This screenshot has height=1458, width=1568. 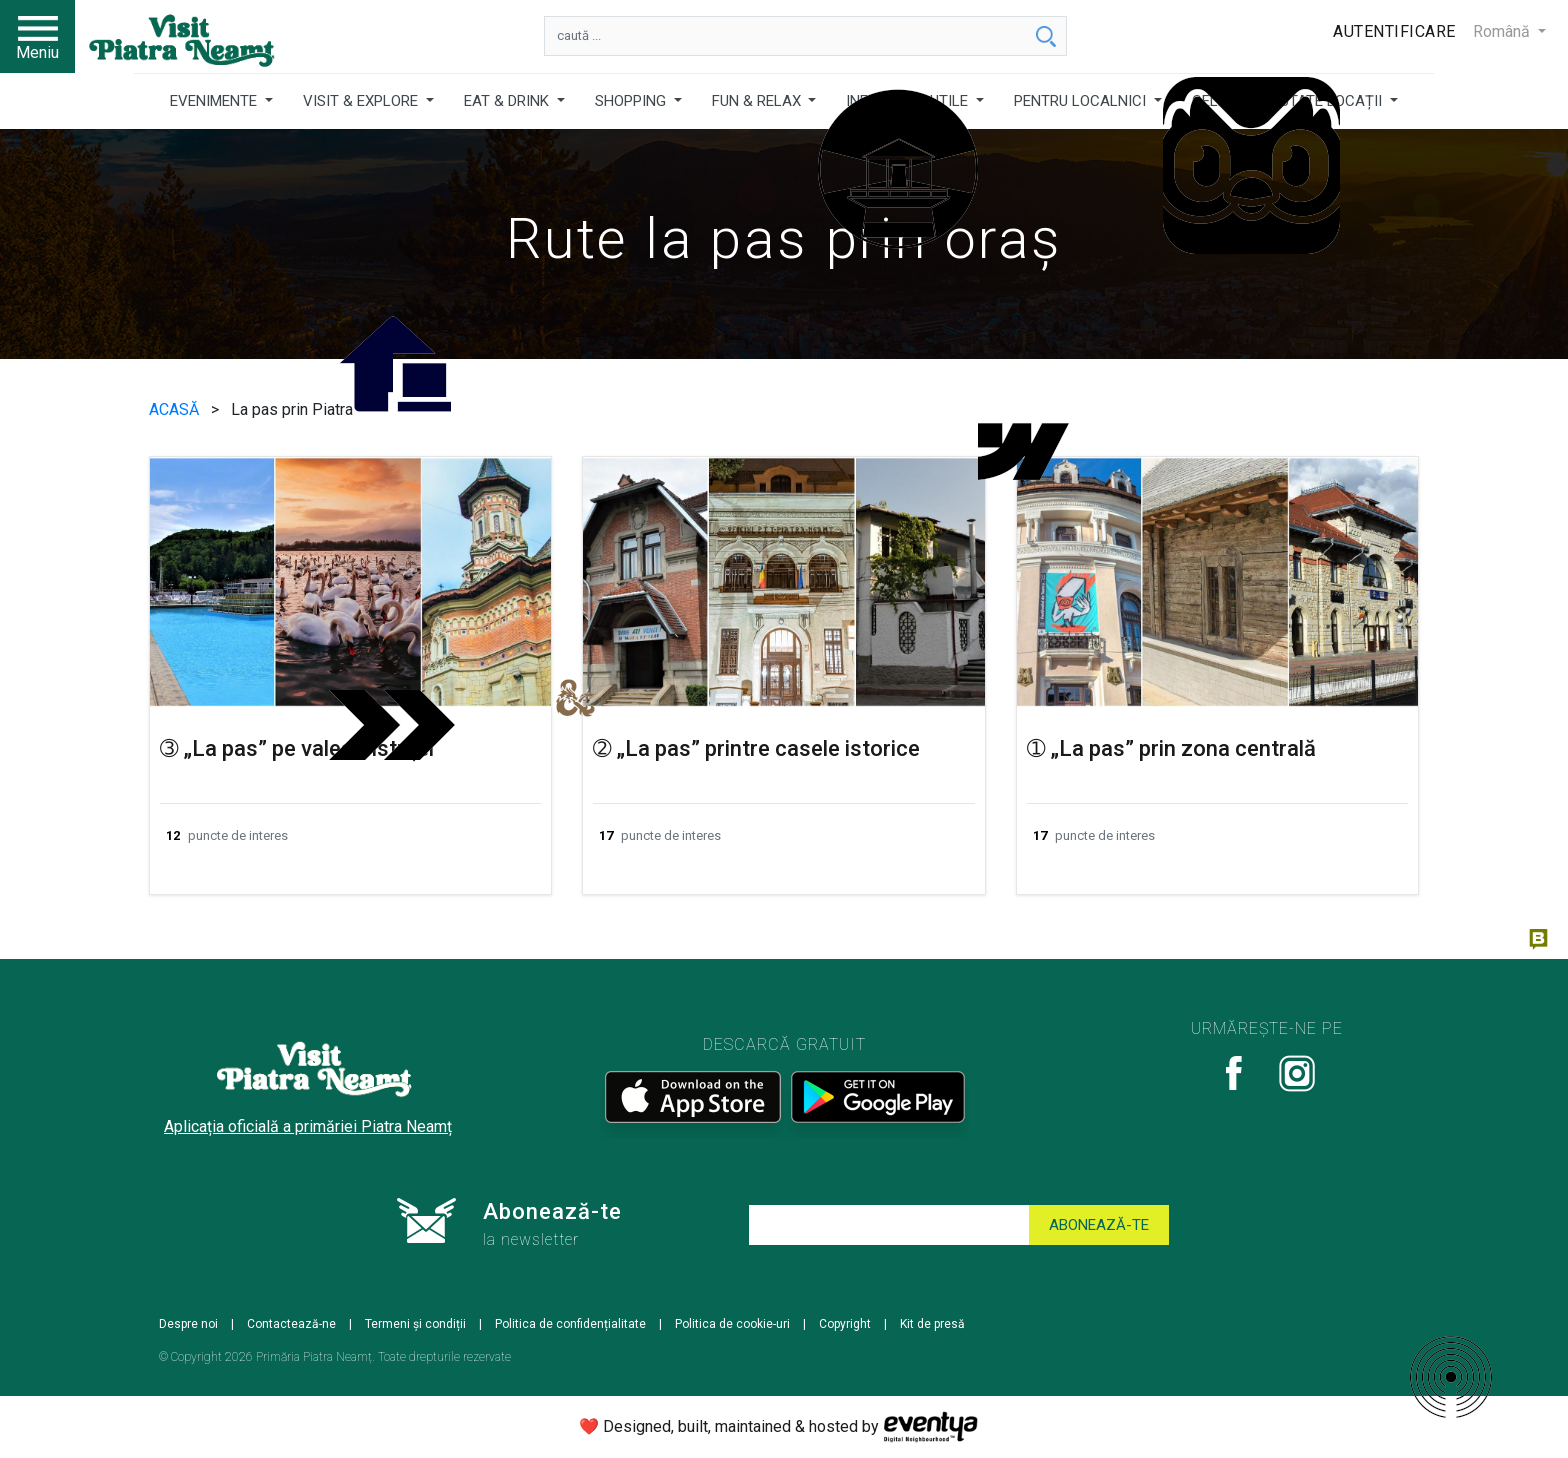 What do you see at coordinates (898, 169) in the screenshot?
I see `watchtower container monitoring service logo` at bounding box center [898, 169].